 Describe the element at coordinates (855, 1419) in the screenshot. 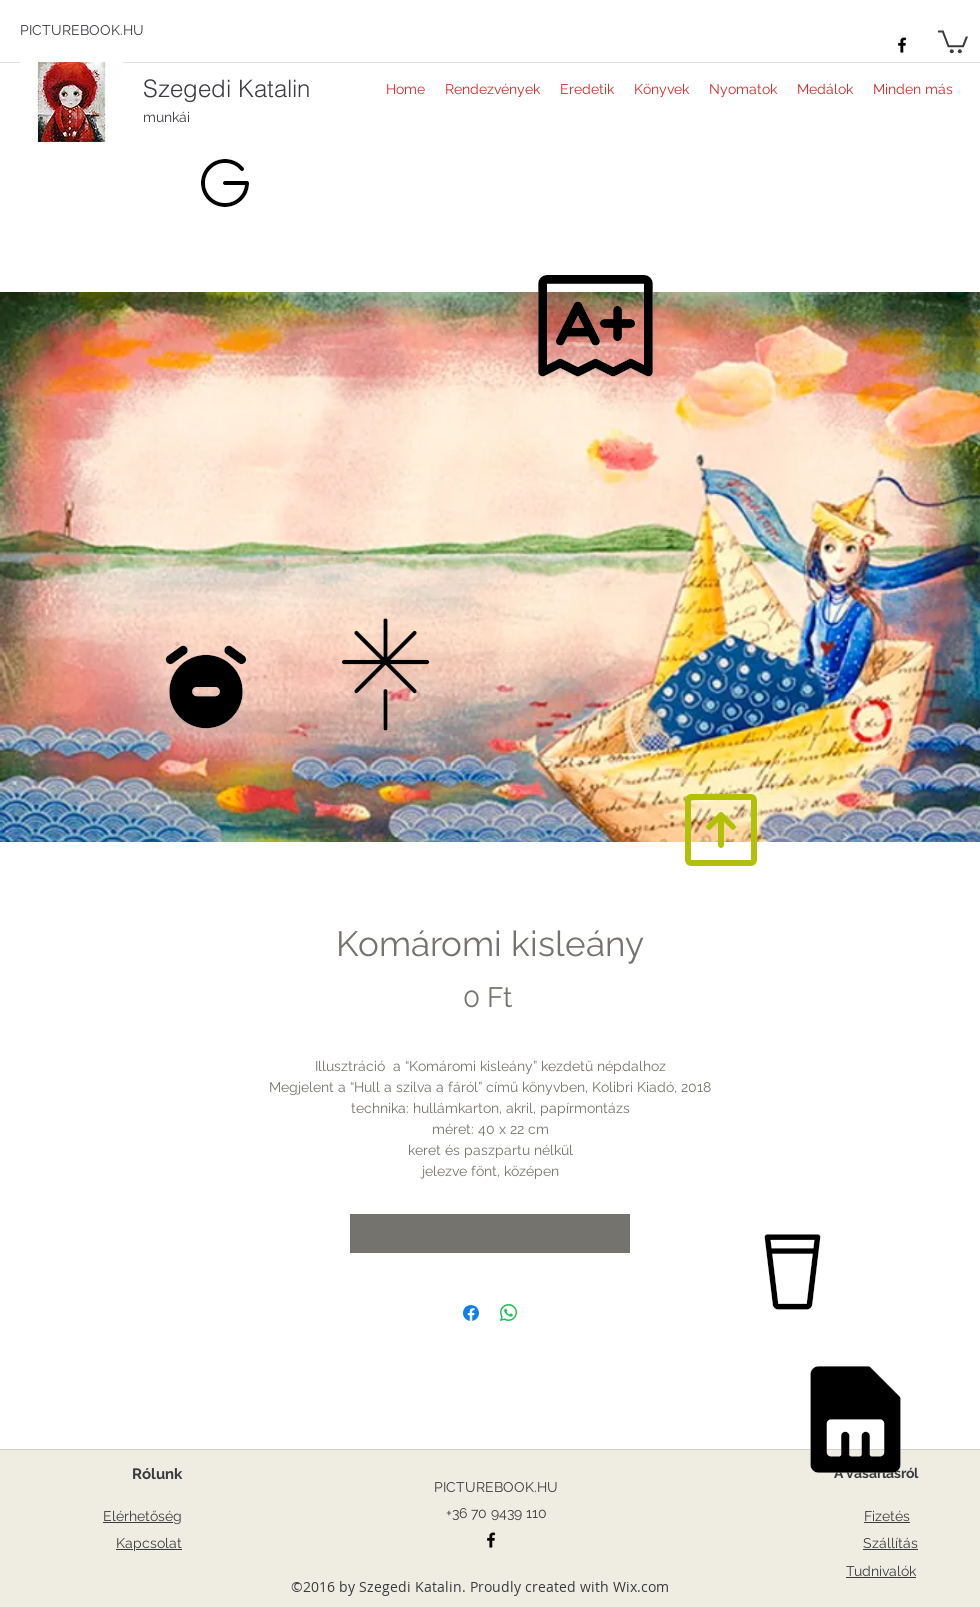

I see `manage sim card settings` at that location.